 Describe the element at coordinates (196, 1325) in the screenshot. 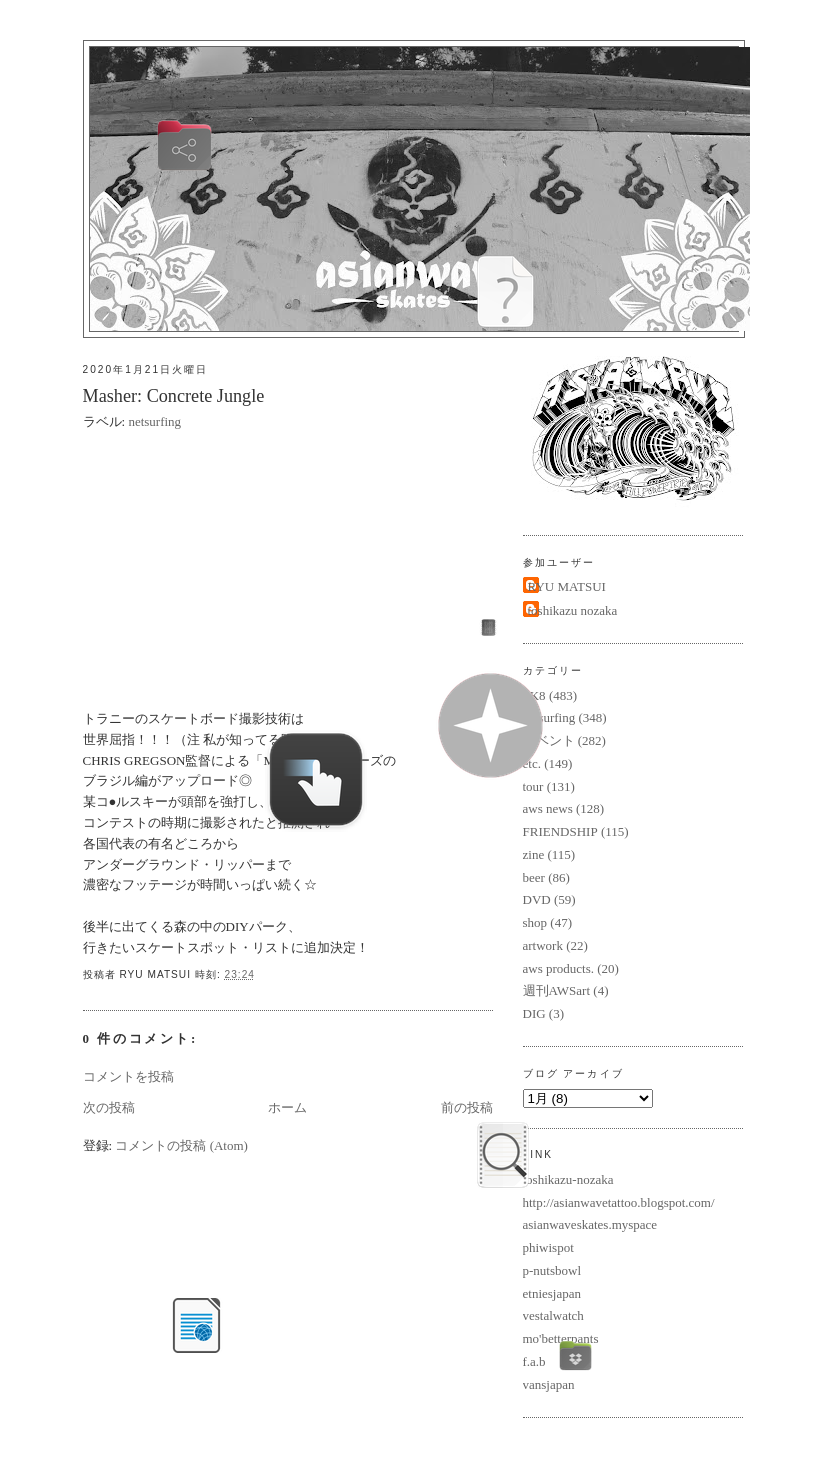

I see `a libreoffice web document file` at that location.